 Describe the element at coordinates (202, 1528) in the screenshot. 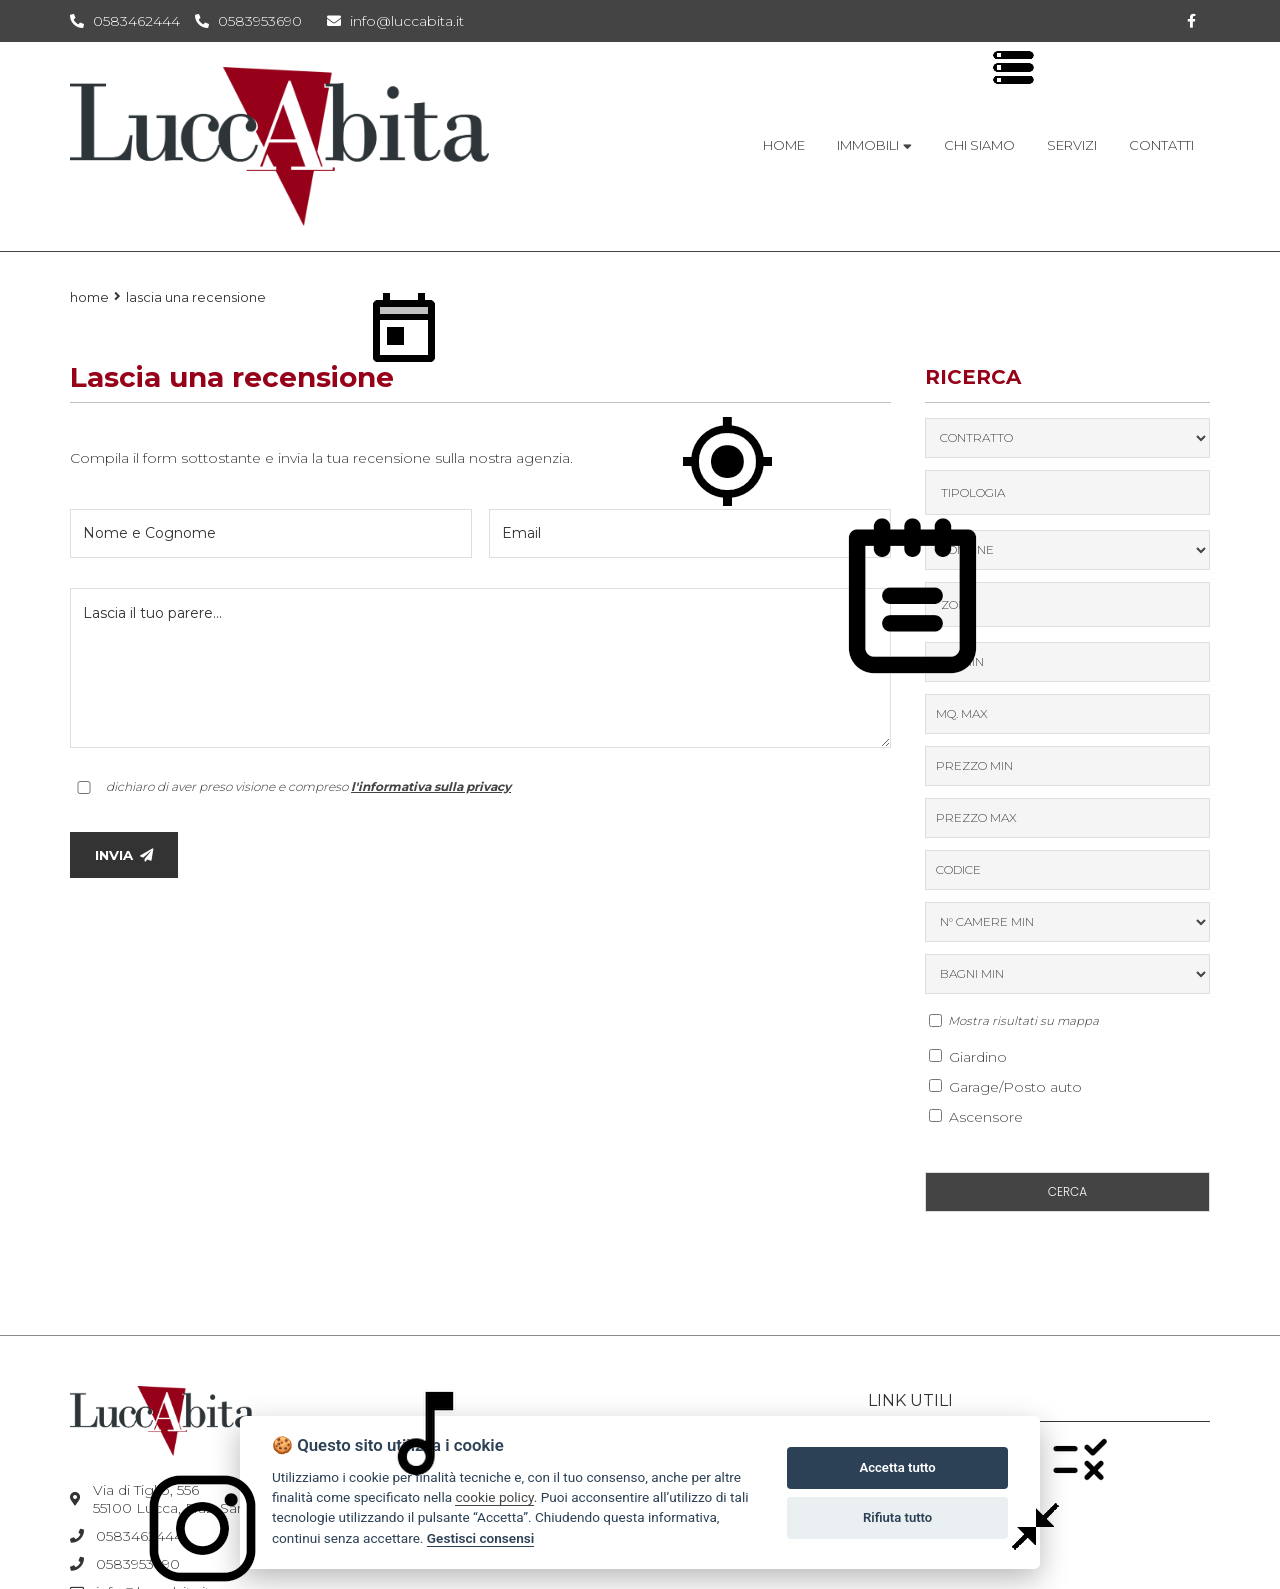

I see `open instagram app` at that location.